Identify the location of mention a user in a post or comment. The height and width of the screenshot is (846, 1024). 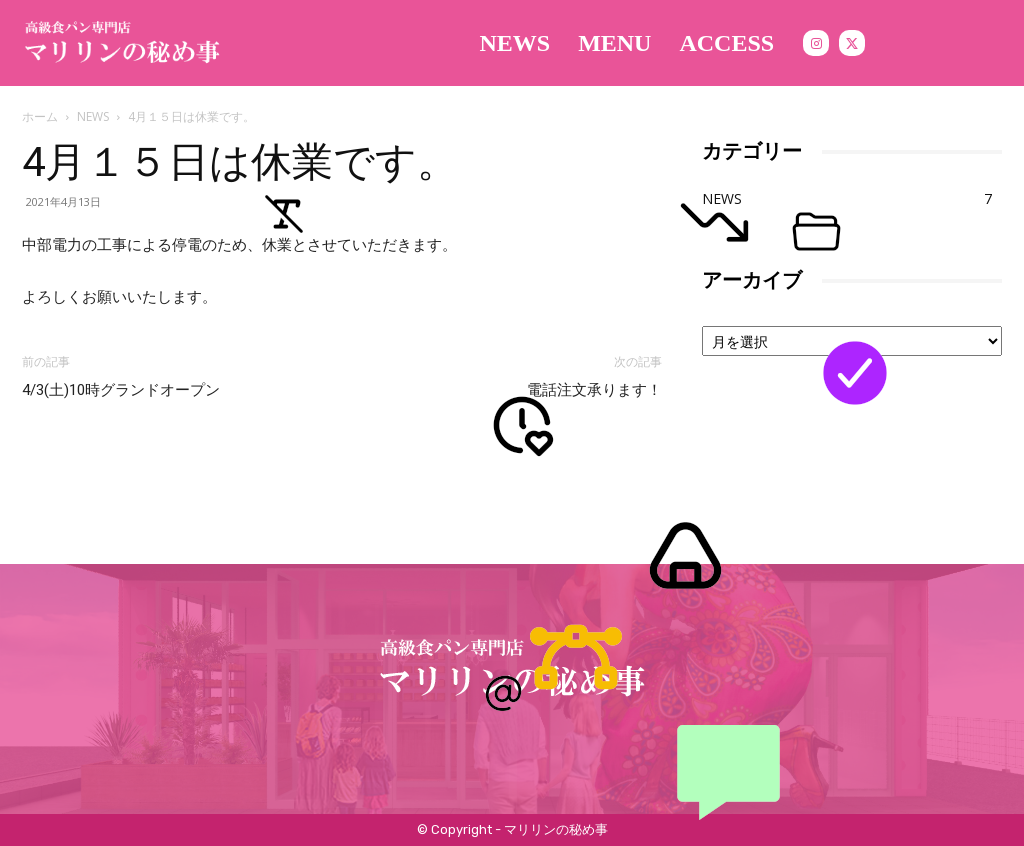
(503, 693).